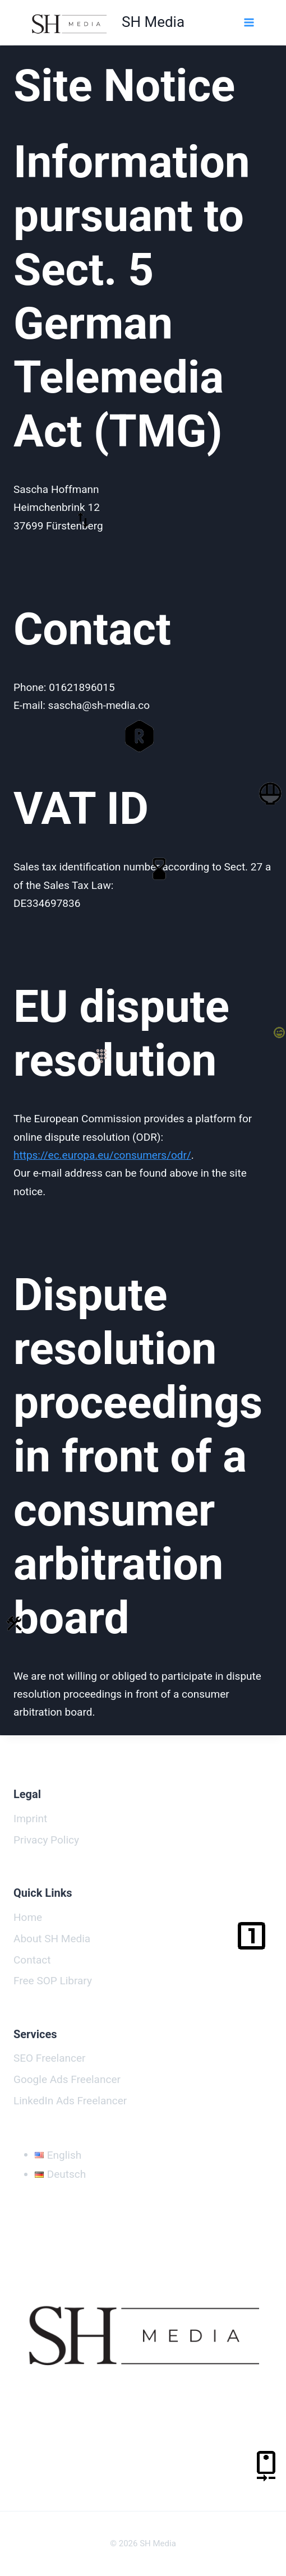 The width and height of the screenshot is (286, 2576). Describe the element at coordinates (279, 1033) in the screenshot. I see `insert a winking emoji into text` at that location.